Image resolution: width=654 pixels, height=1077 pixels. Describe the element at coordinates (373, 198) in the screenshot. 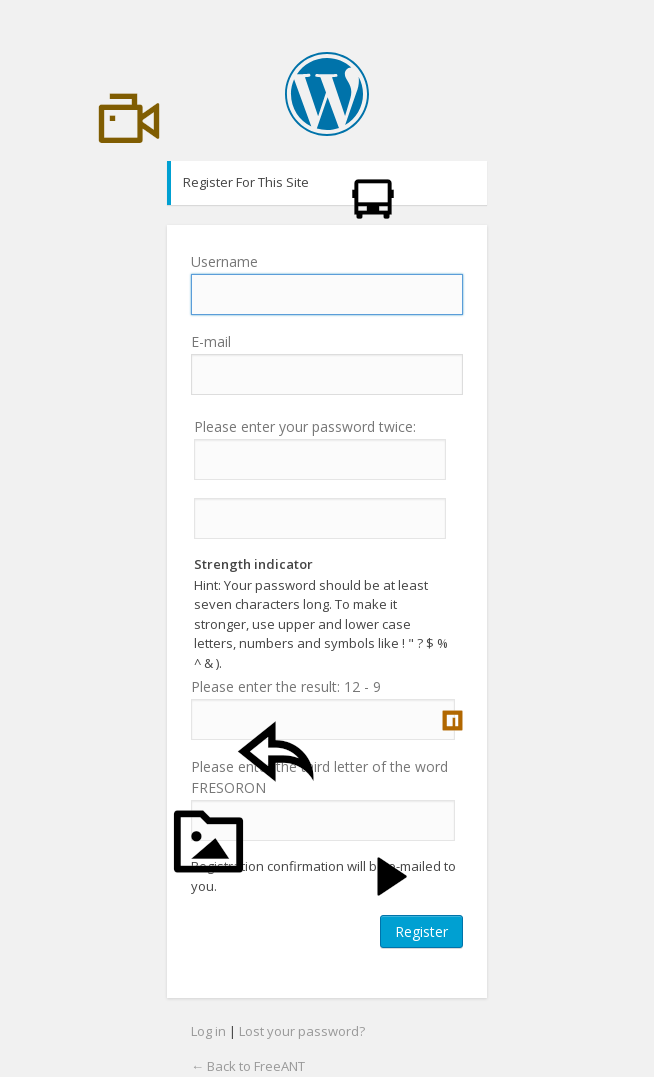

I see `view public transit options` at that location.